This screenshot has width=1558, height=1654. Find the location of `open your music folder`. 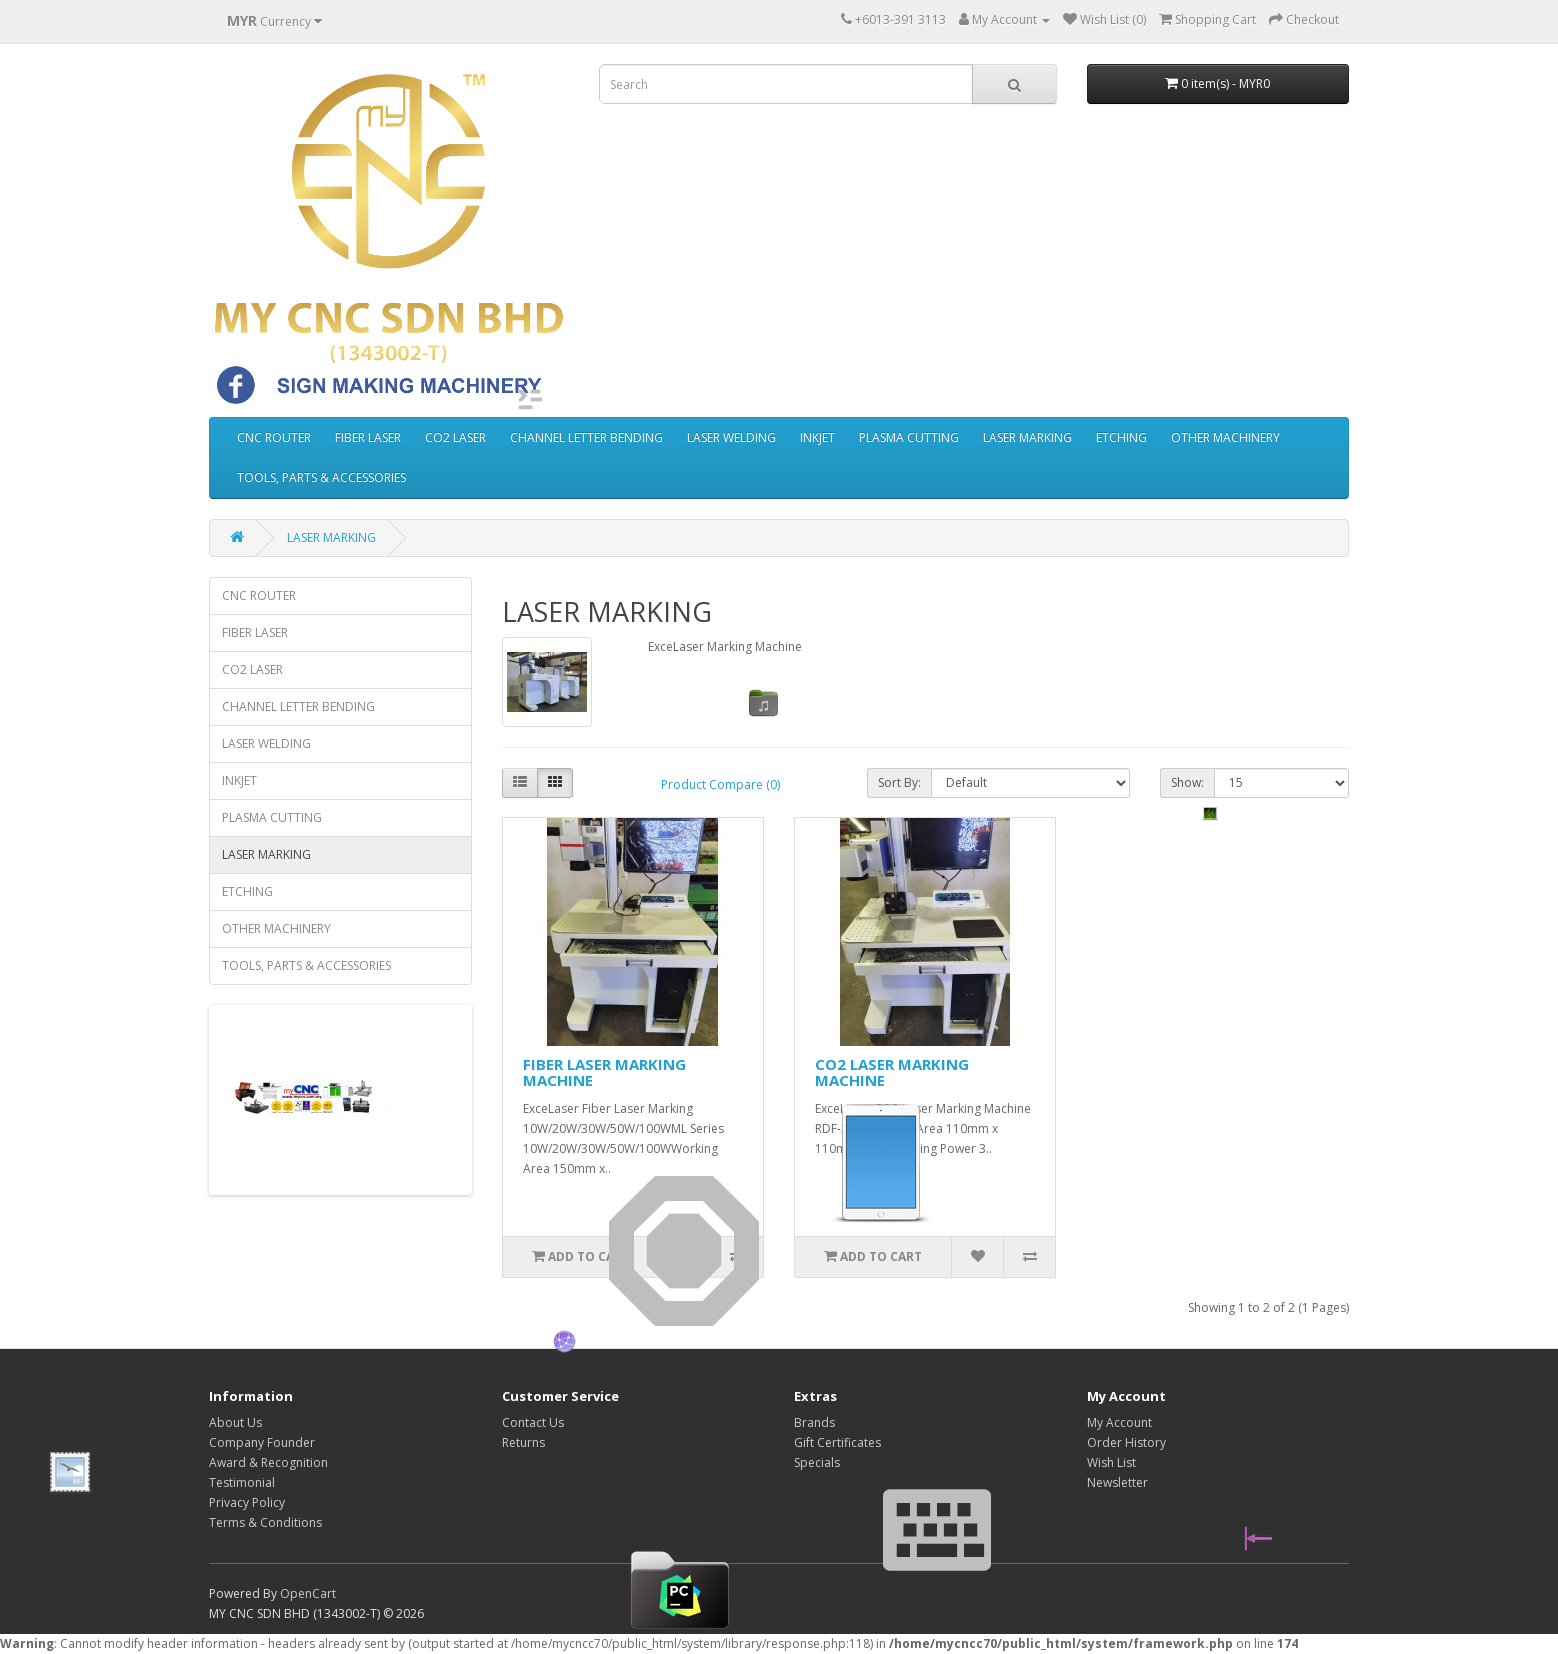

open your music folder is located at coordinates (763, 702).